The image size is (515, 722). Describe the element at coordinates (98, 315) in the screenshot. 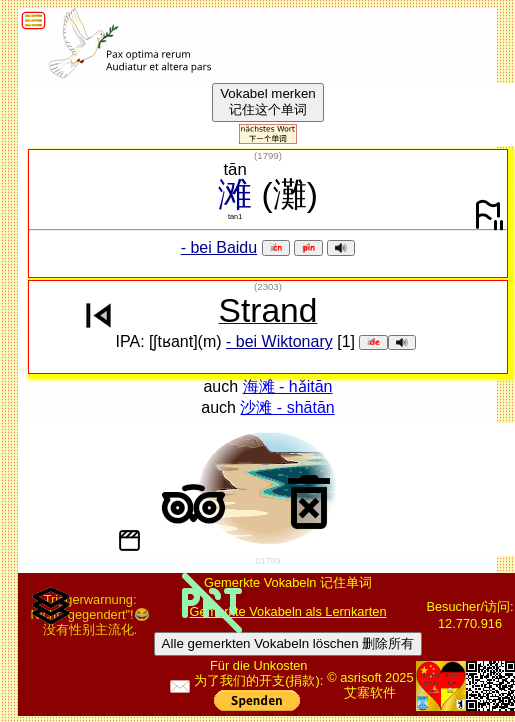

I see `skip to the previous track` at that location.